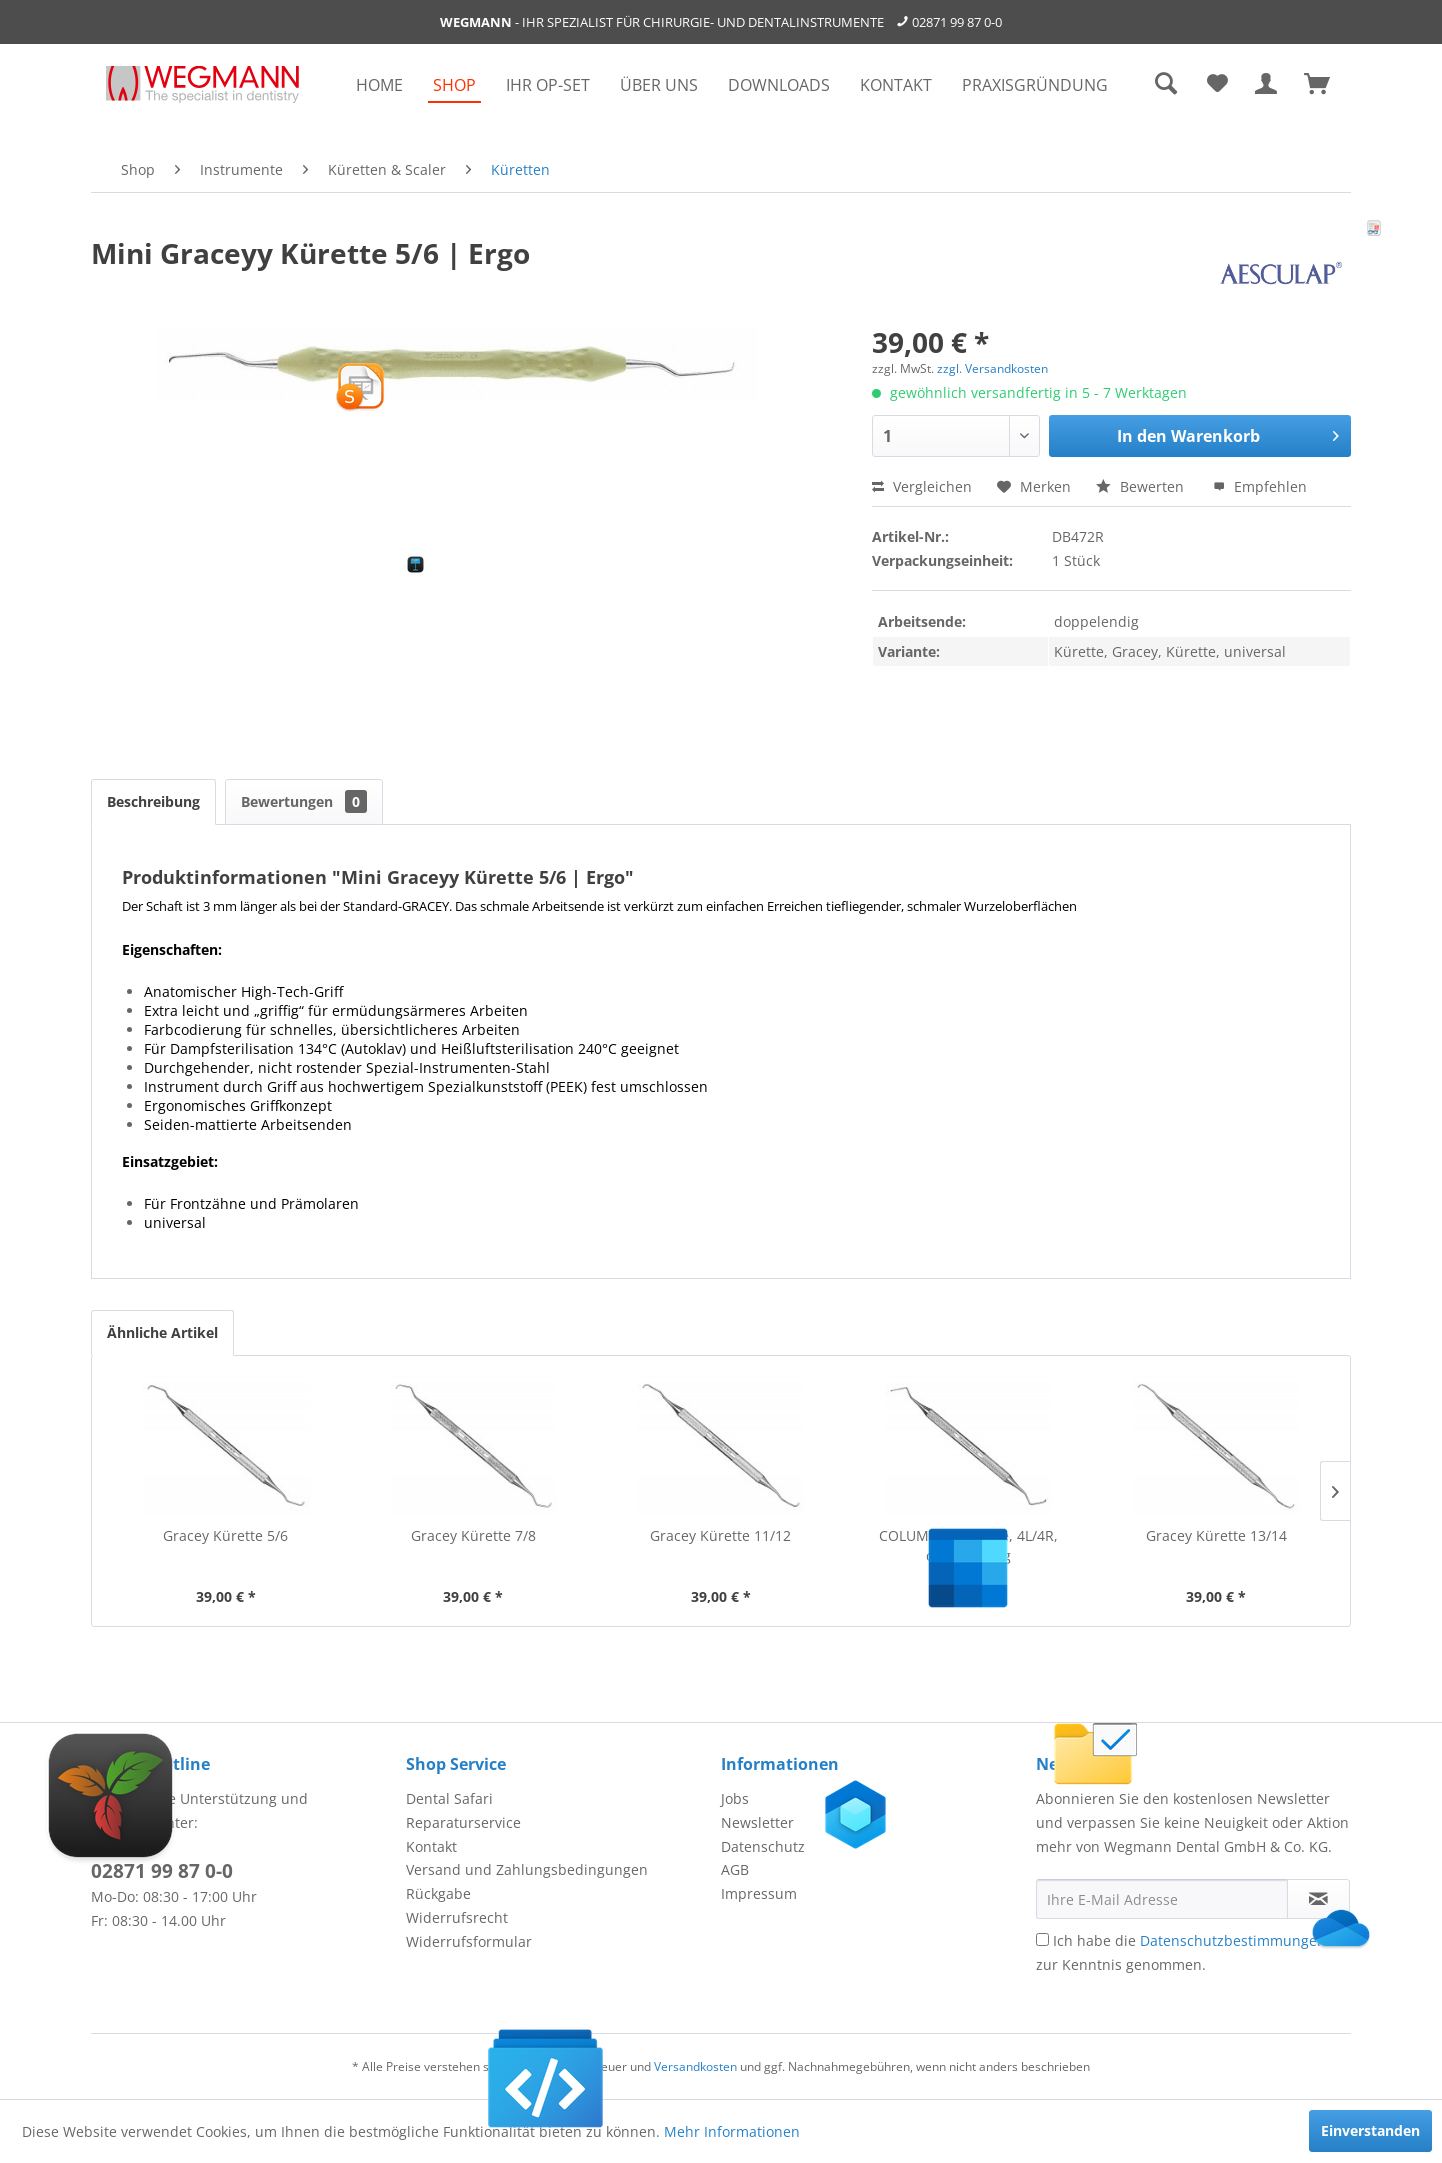 The width and height of the screenshot is (1442, 2163). Describe the element at coordinates (361, 386) in the screenshot. I see `open freeoffice presentations app` at that location.